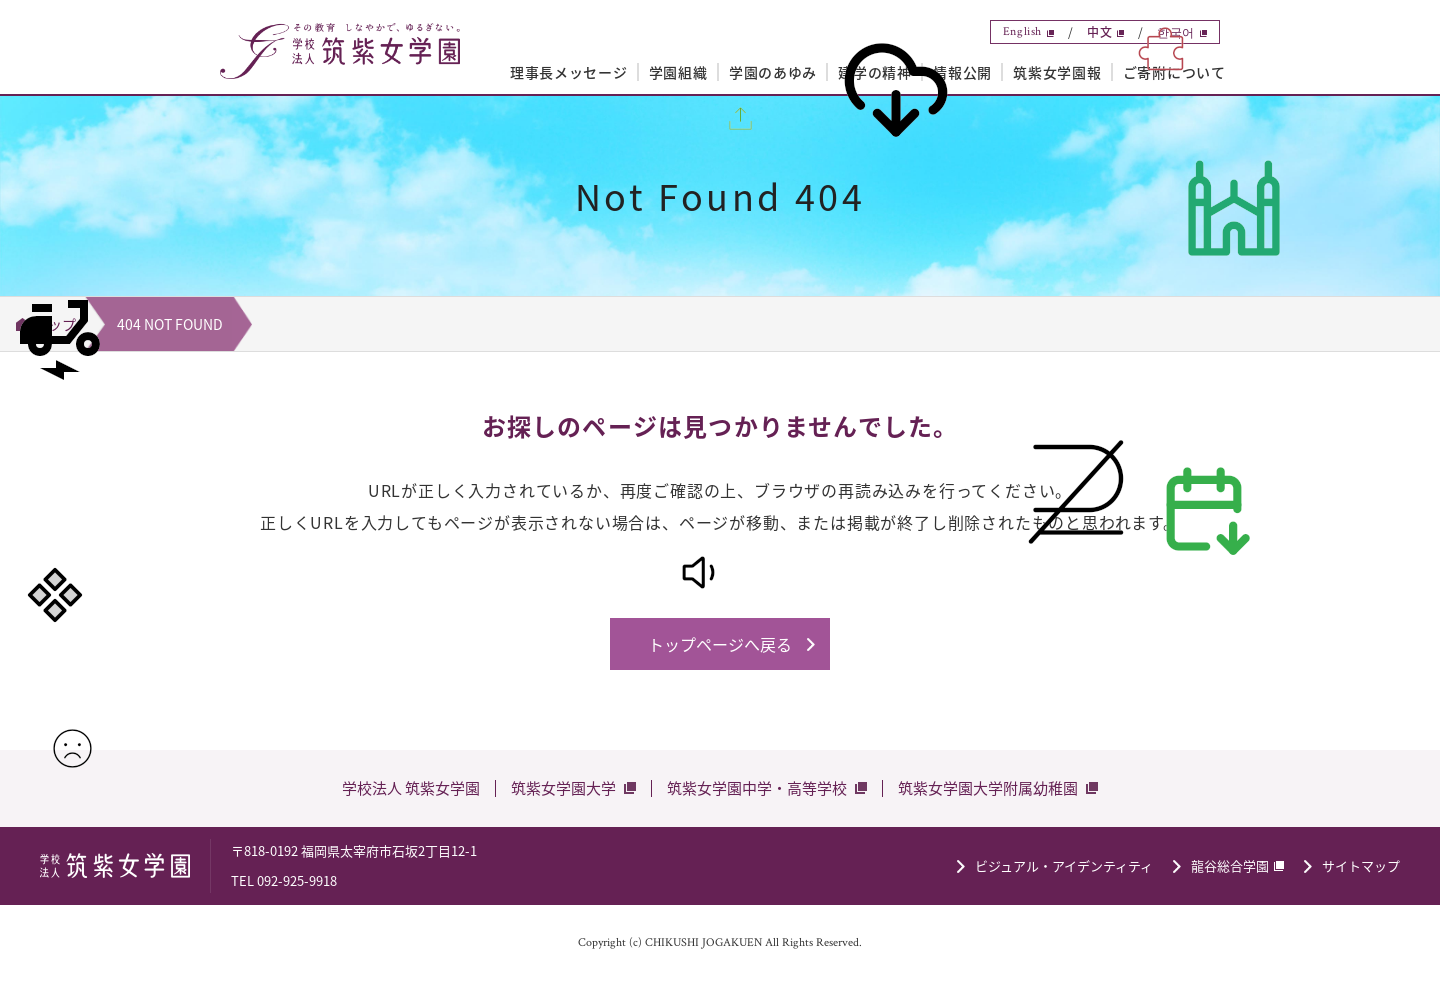 Image resolution: width=1440 pixels, height=981 pixels. What do you see at coordinates (60, 336) in the screenshot?
I see `select electric moped as transportation mode` at bounding box center [60, 336].